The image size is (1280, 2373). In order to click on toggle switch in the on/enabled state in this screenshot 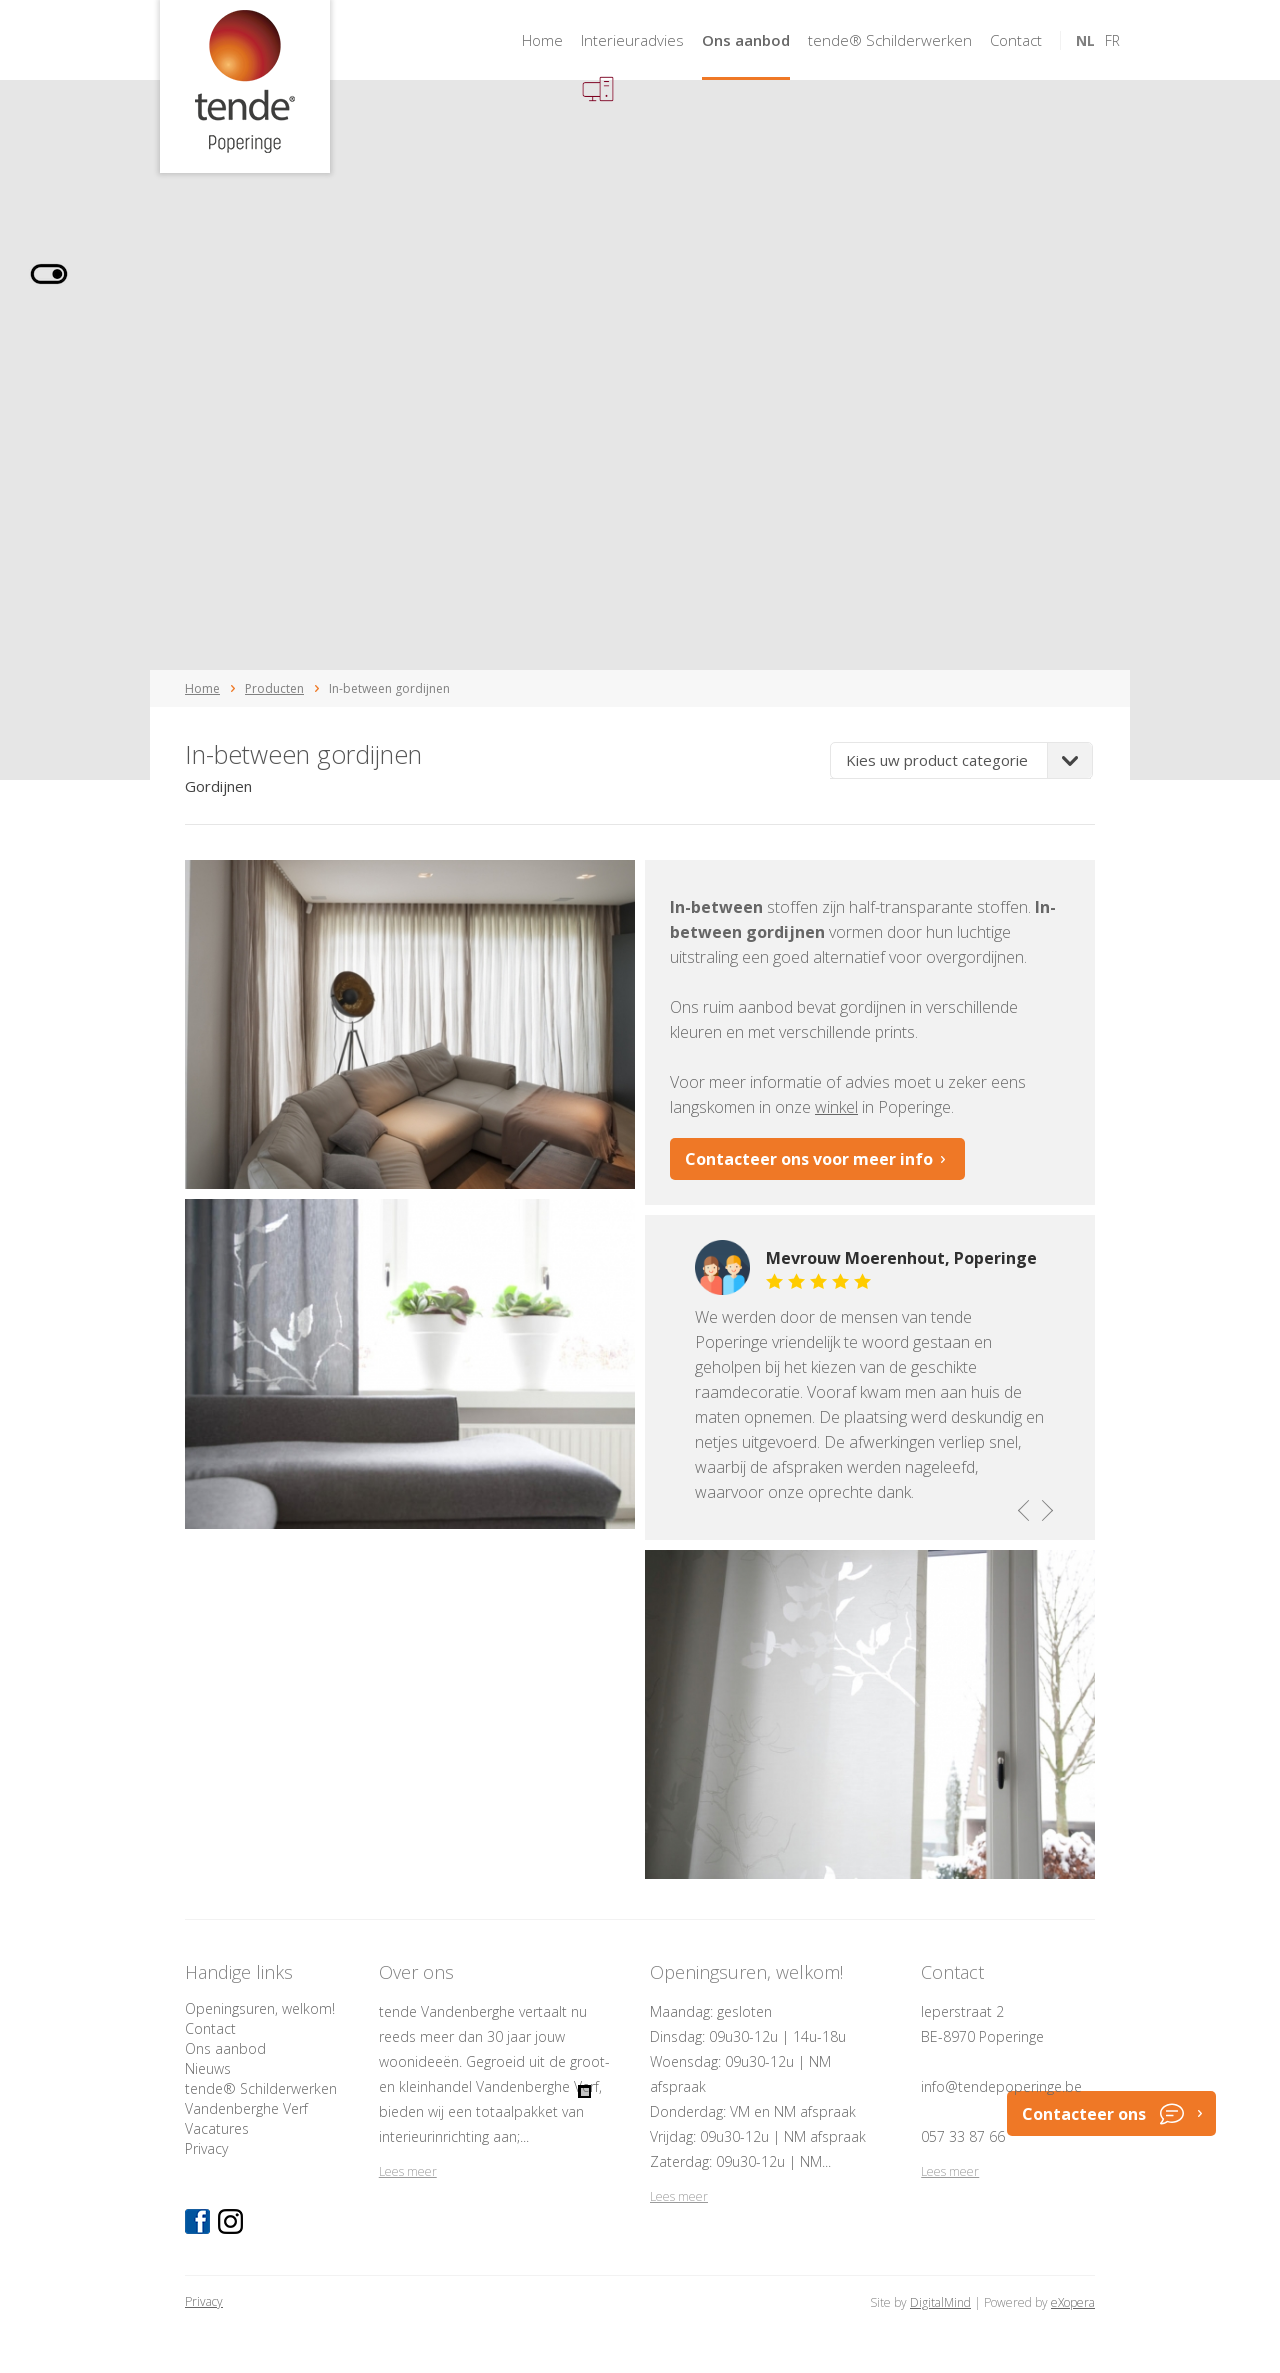, I will do `click(49, 274)`.